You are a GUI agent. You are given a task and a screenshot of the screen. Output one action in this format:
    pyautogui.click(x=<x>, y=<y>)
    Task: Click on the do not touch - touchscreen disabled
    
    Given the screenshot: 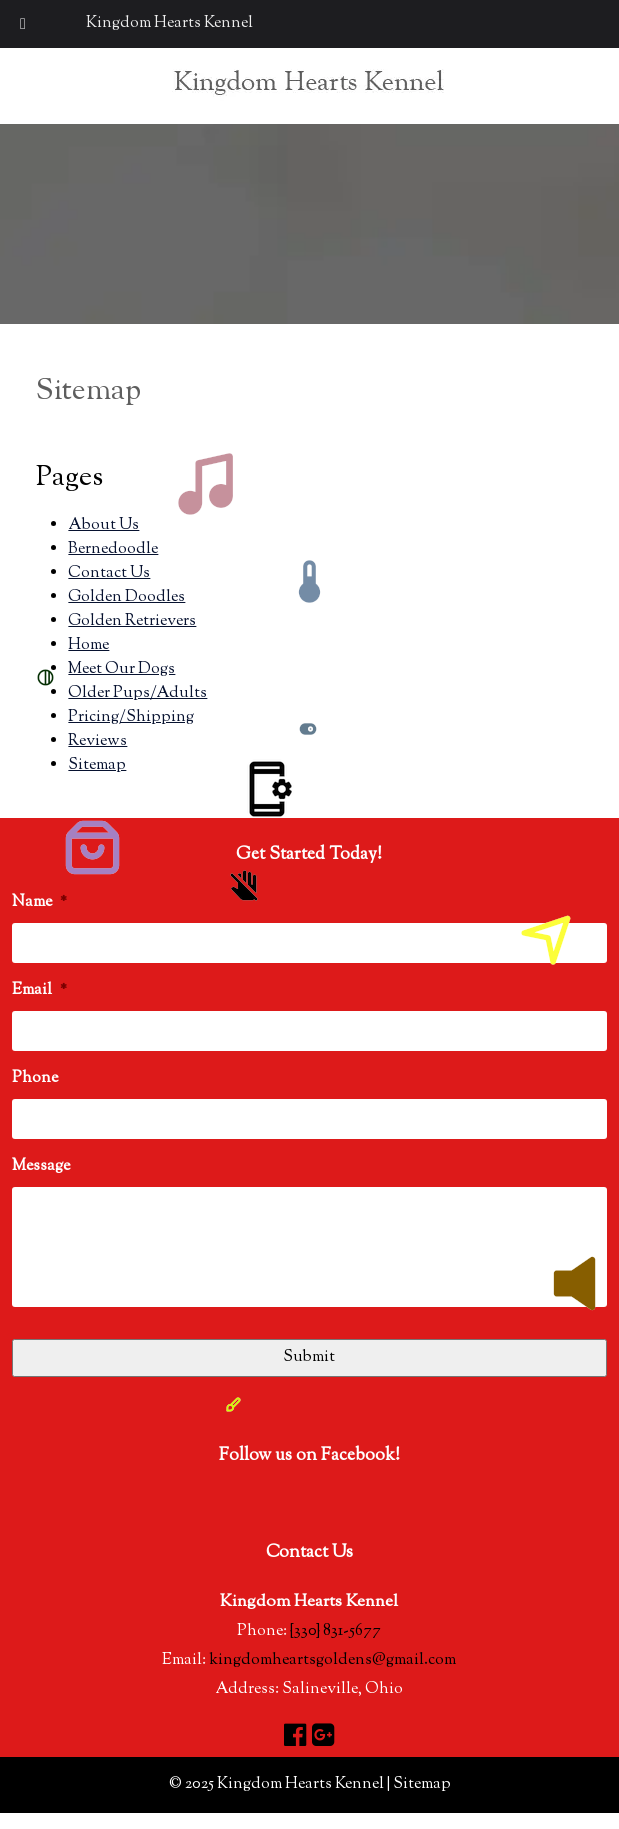 What is the action you would take?
    pyautogui.click(x=245, y=886)
    